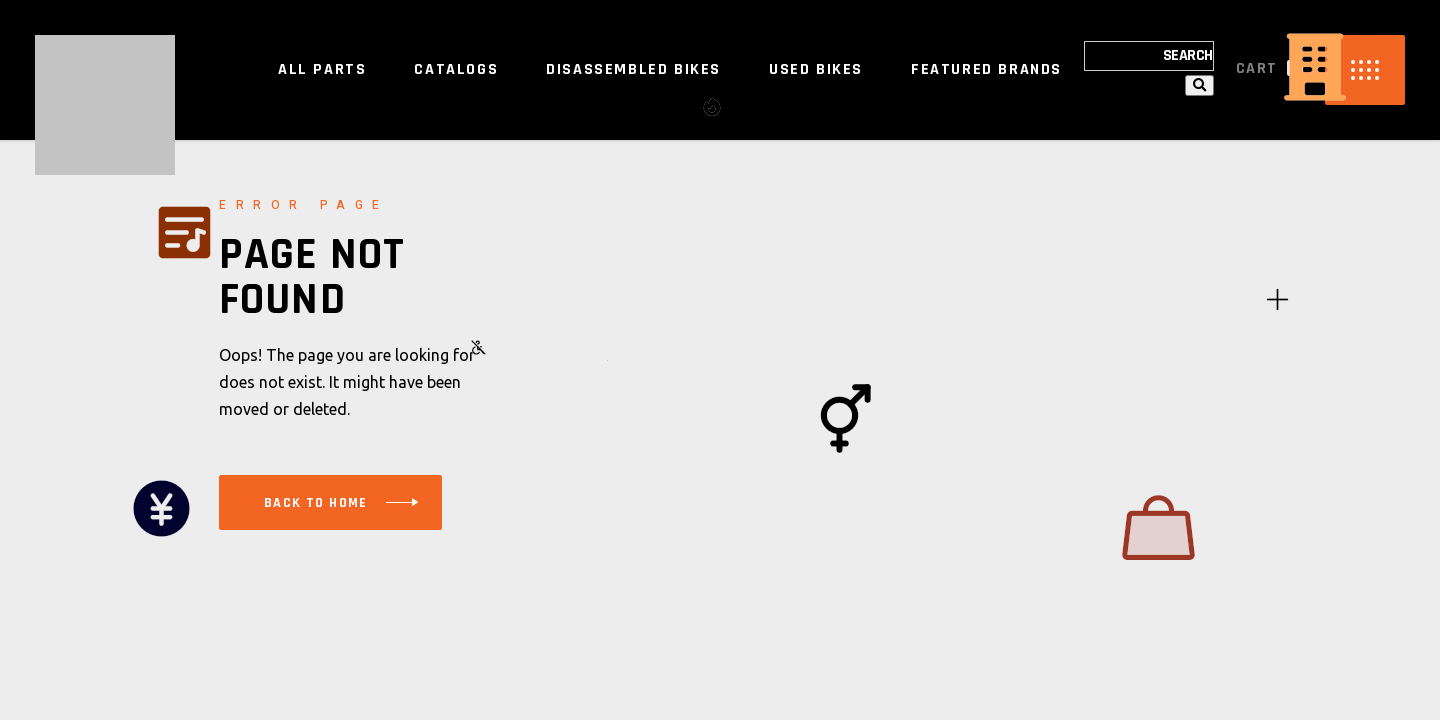  What do you see at coordinates (478, 347) in the screenshot?
I see `accessibility features are turned off` at bounding box center [478, 347].